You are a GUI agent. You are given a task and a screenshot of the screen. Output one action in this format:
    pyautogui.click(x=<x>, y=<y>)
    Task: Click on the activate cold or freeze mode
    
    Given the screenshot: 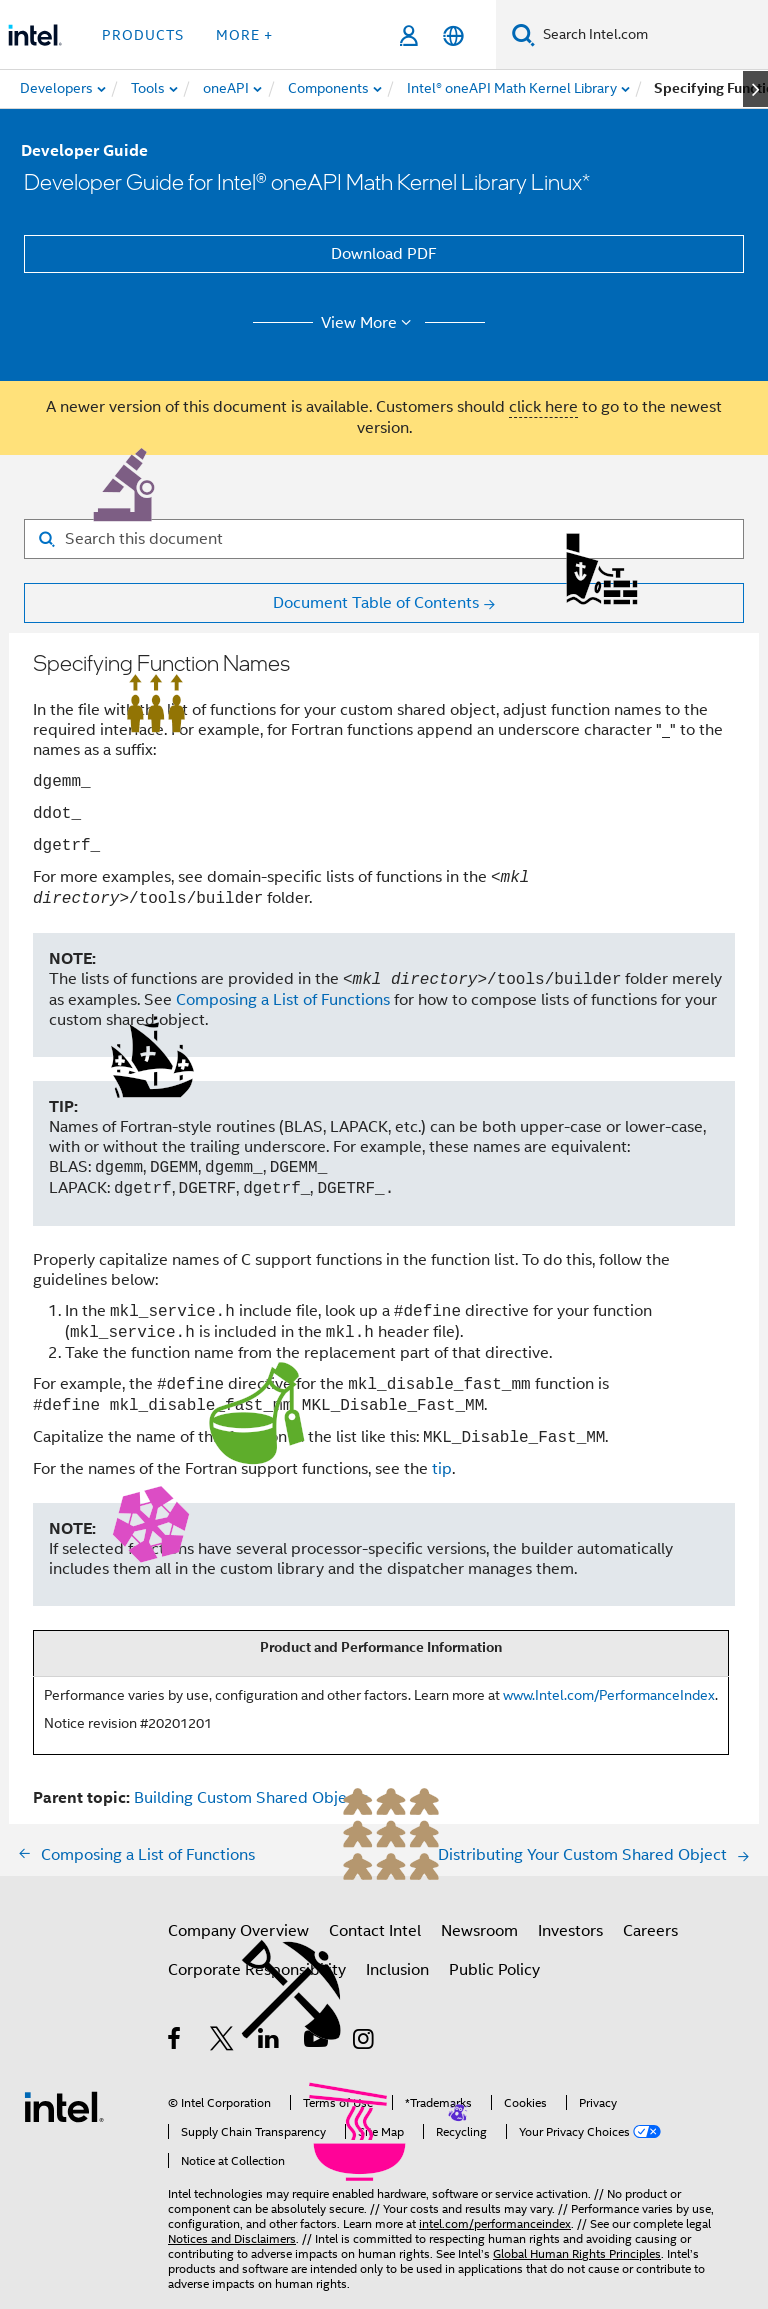 What is the action you would take?
    pyautogui.click(x=151, y=1524)
    